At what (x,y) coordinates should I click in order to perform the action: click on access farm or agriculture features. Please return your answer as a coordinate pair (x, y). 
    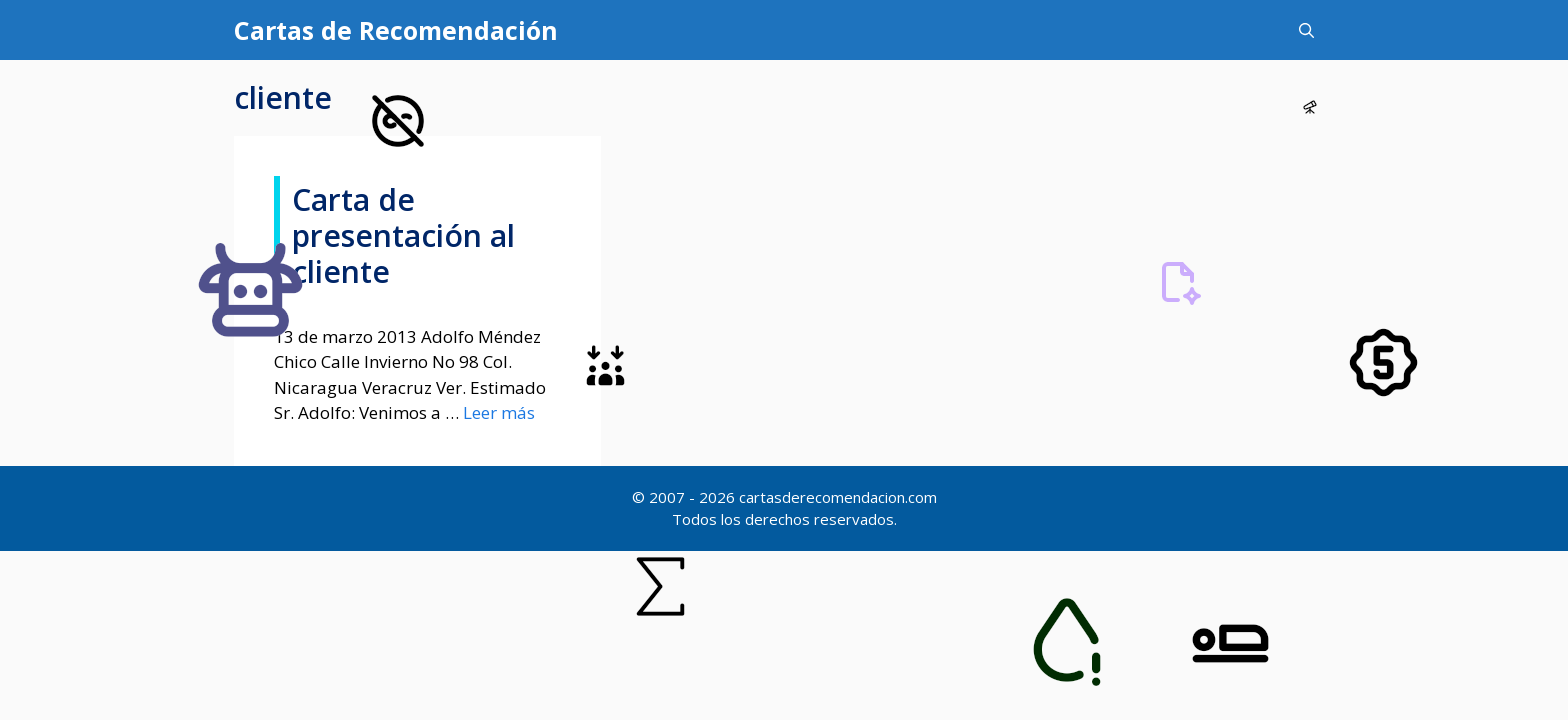
    Looking at the image, I should click on (250, 291).